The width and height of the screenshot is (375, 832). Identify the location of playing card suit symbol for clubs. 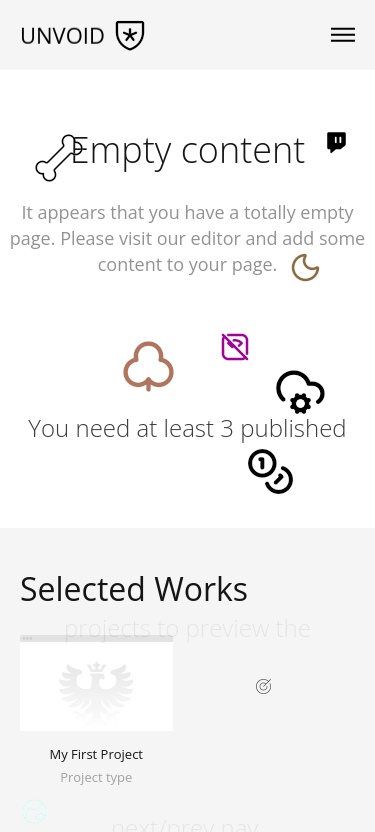
(148, 366).